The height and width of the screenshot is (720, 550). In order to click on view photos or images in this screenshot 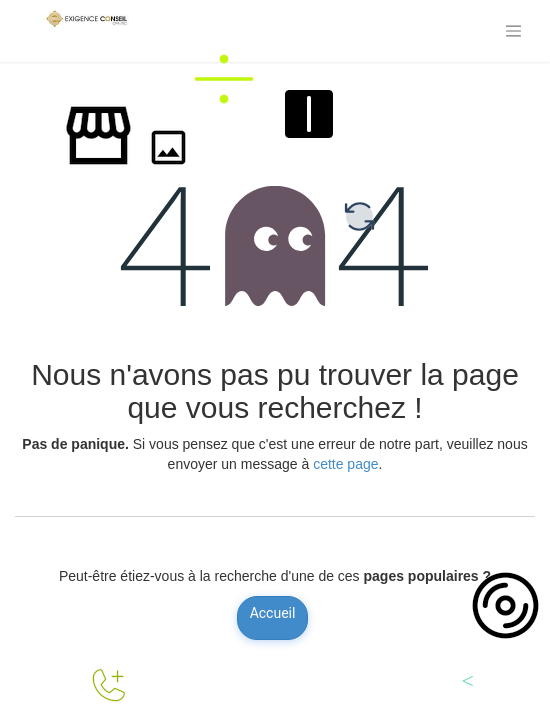, I will do `click(168, 147)`.